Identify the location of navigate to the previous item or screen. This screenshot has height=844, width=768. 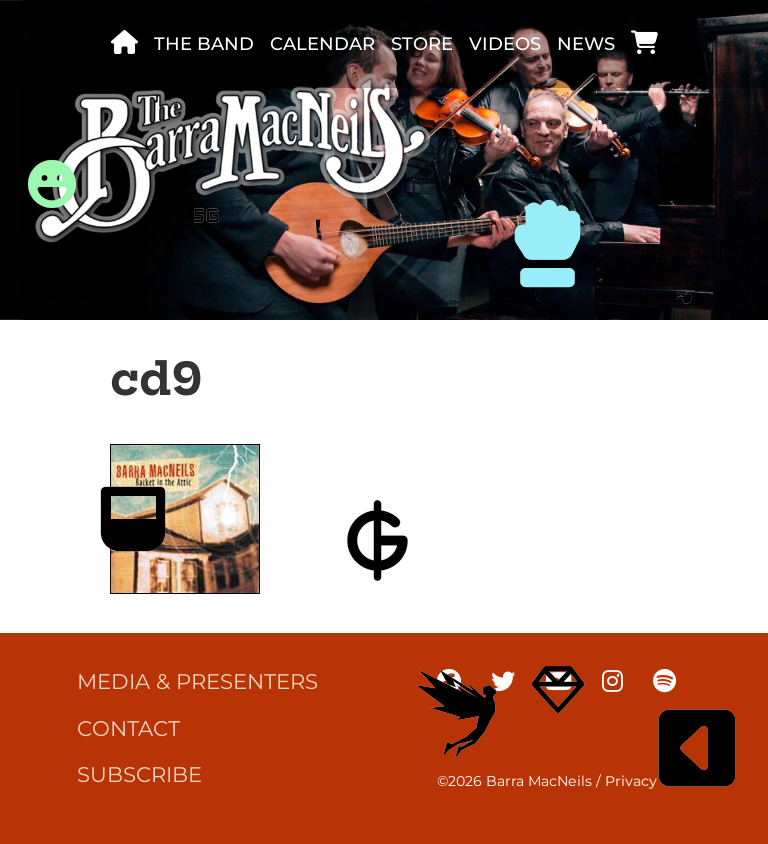
(697, 748).